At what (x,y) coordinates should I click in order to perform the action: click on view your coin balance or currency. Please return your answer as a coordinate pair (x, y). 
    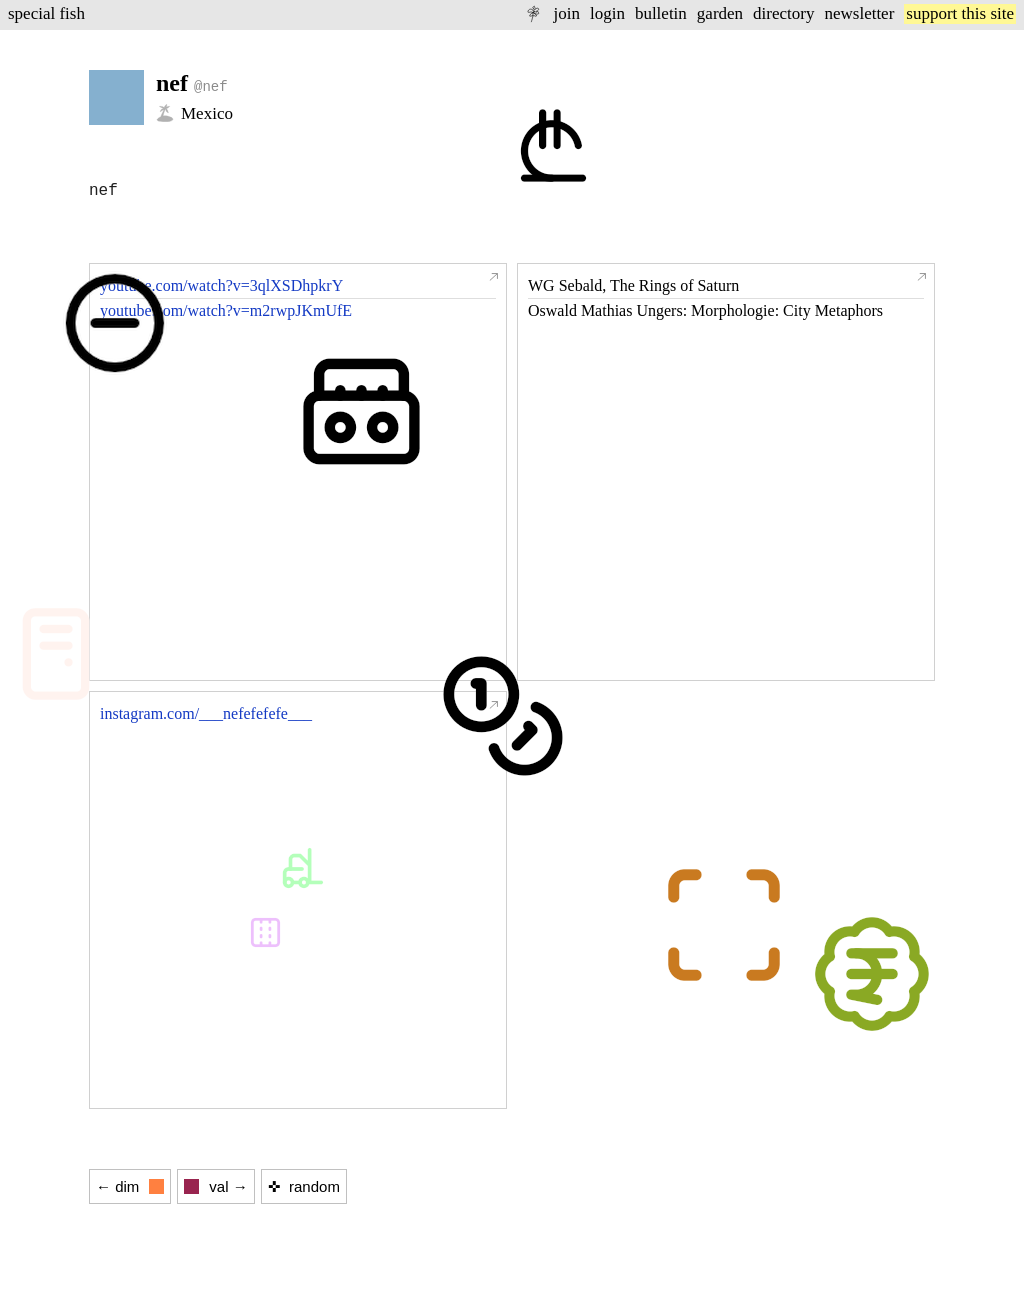
    Looking at the image, I should click on (503, 716).